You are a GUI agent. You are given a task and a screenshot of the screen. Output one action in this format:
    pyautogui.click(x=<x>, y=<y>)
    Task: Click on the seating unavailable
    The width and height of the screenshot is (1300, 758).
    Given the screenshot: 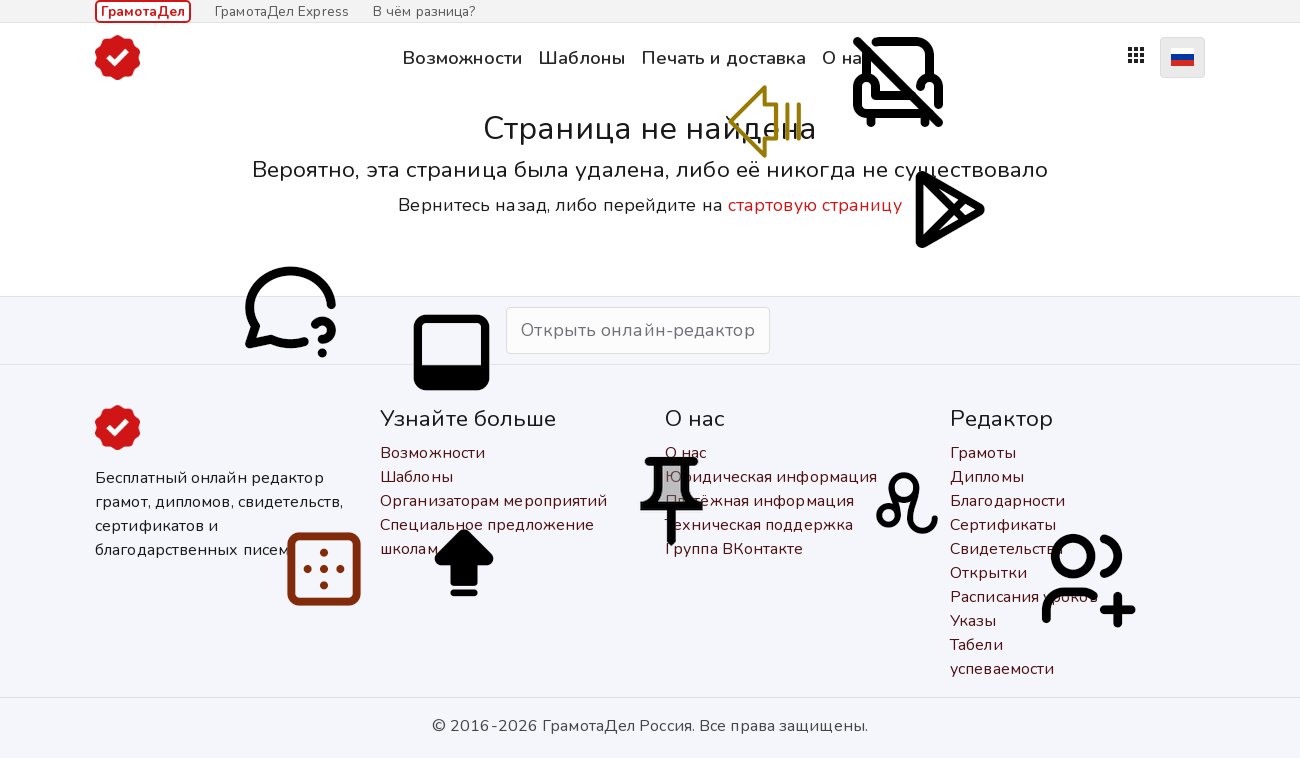 What is the action you would take?
    pyautogui.click(x=898, y=82)
    